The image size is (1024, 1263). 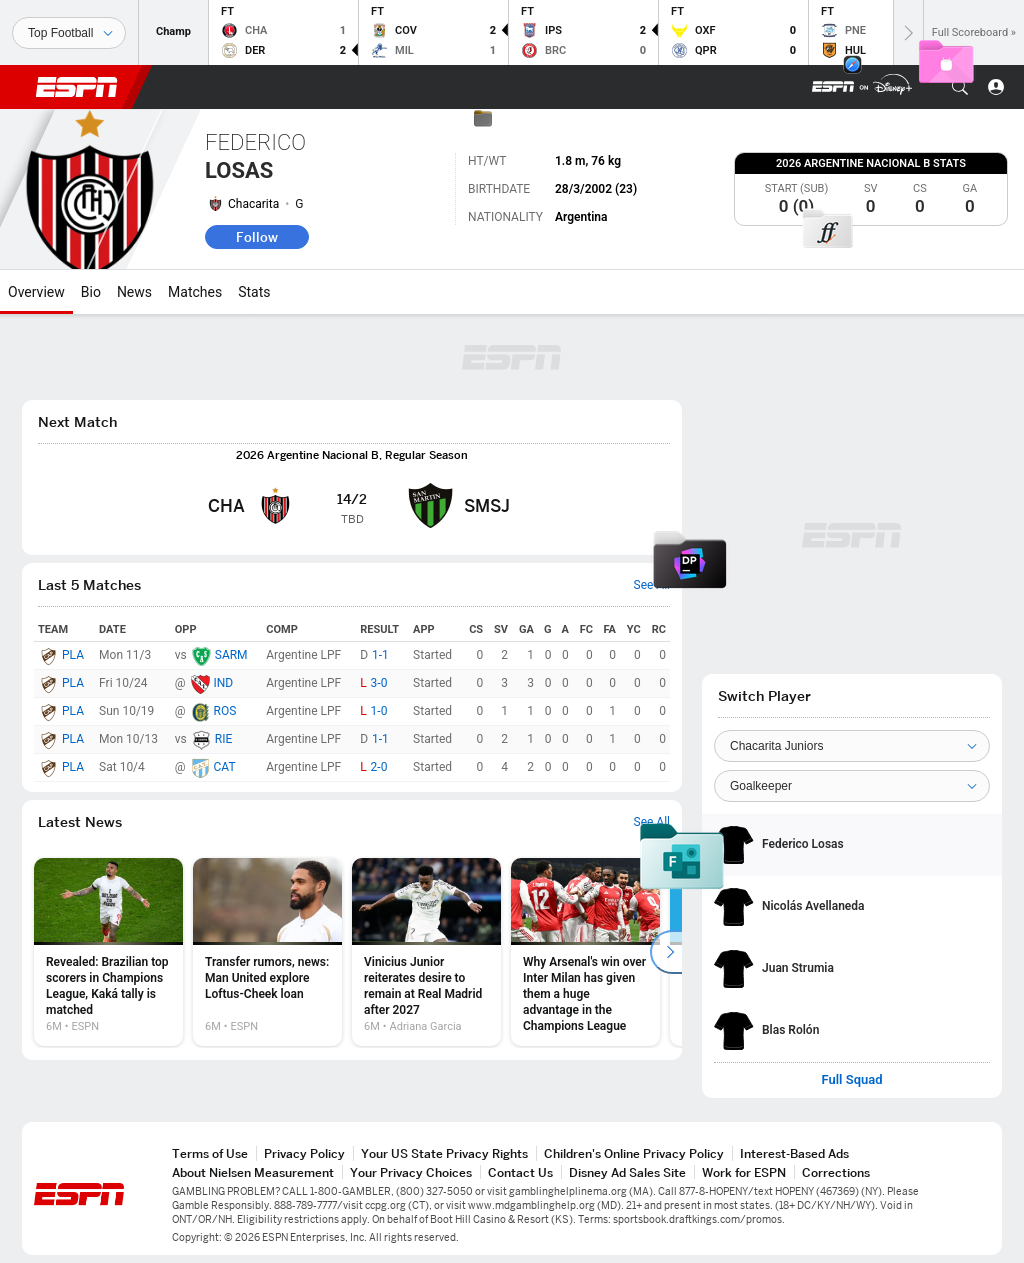 I want to click on open fontforge project files folder, so click(x=827, y=229).